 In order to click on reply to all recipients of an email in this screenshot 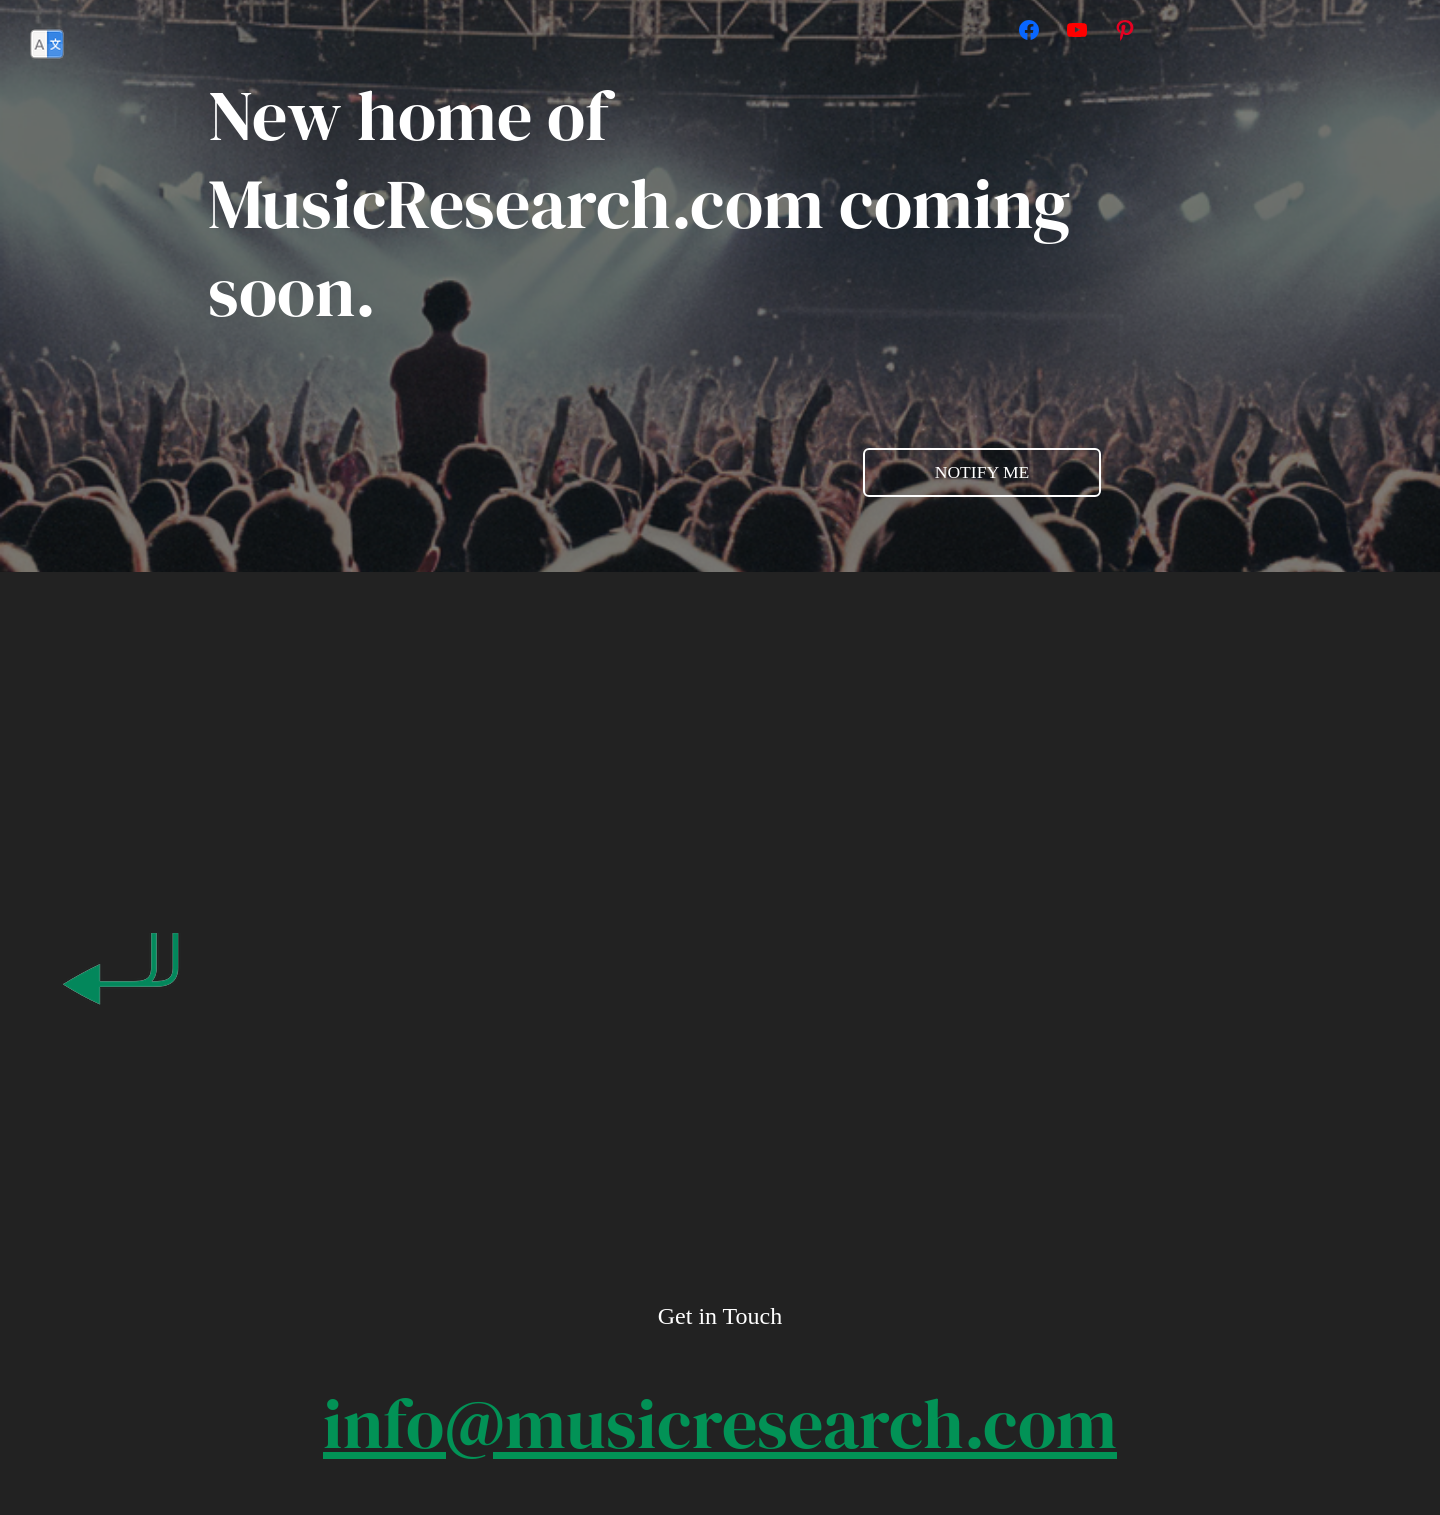, I will do `click(119, 968)`.